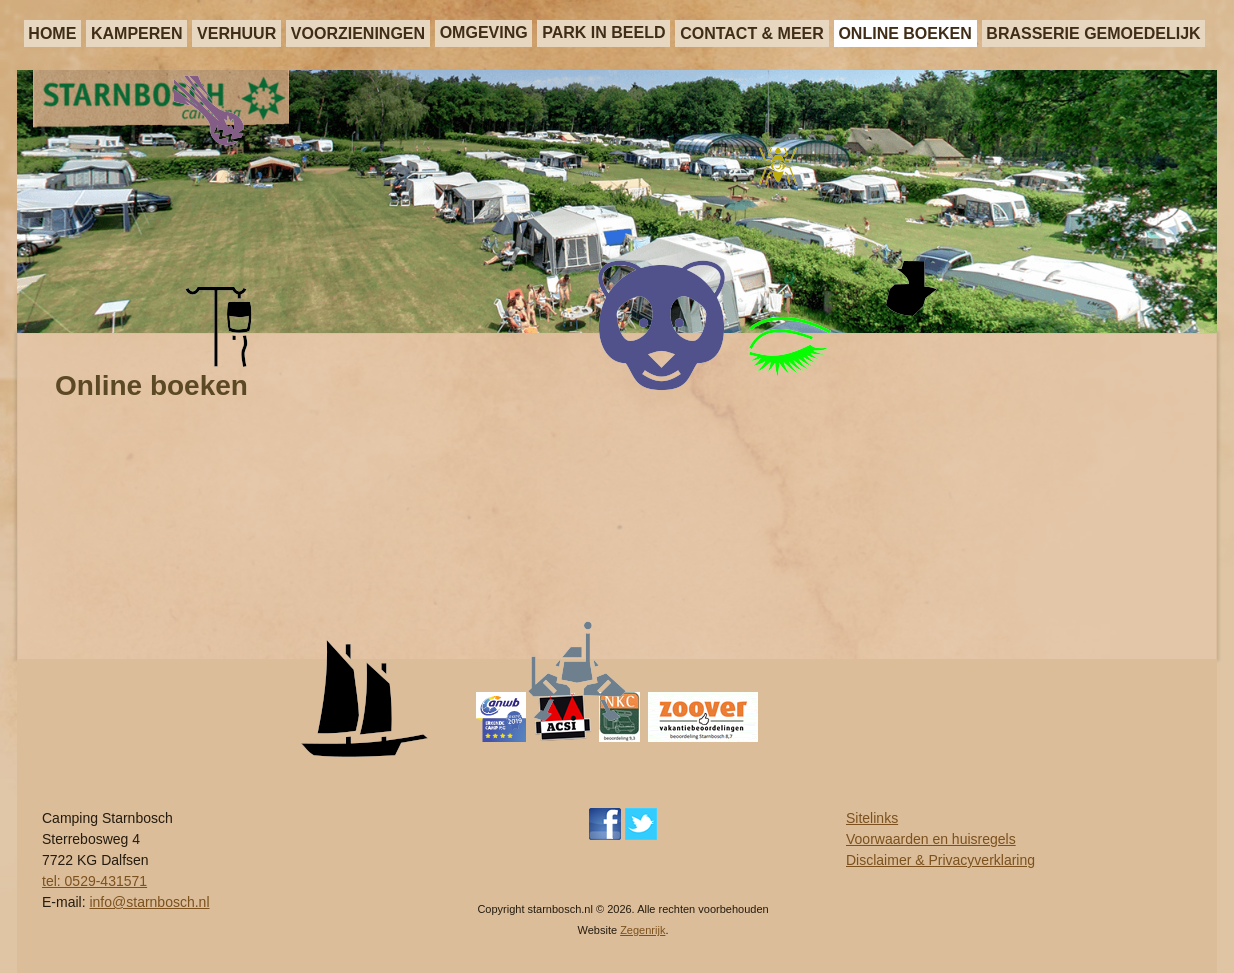  I want to click on access medical or health-related features, so click(222, 323).